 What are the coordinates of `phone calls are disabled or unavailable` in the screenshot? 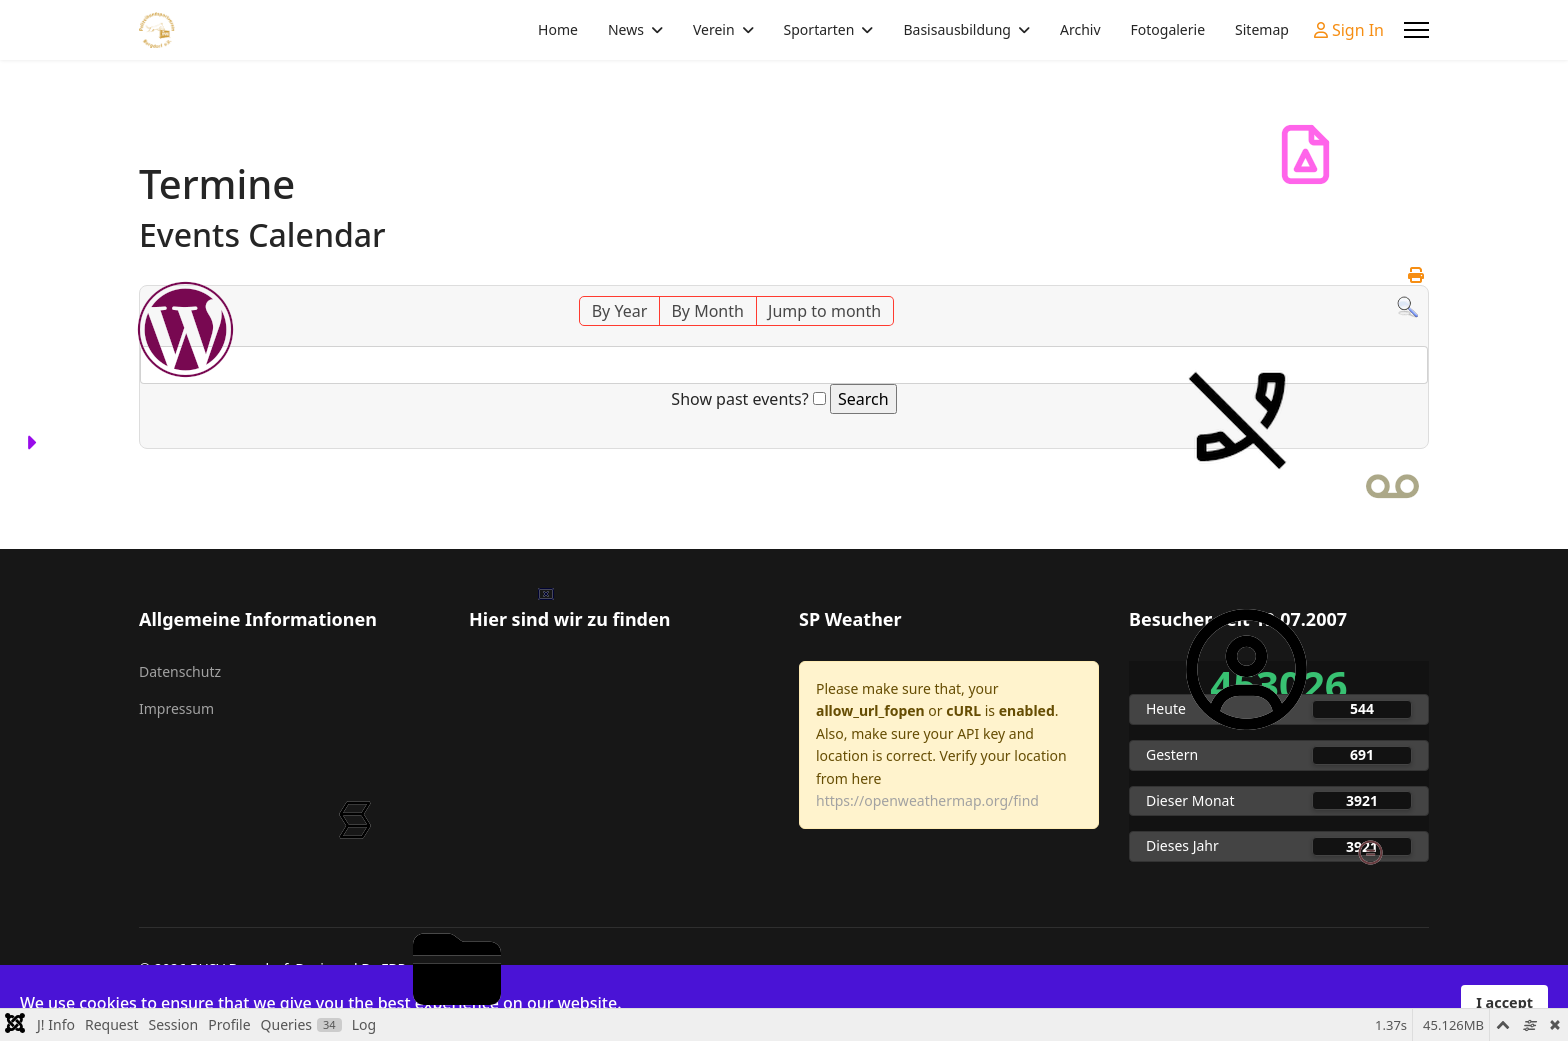 It's located at (1241, 417).